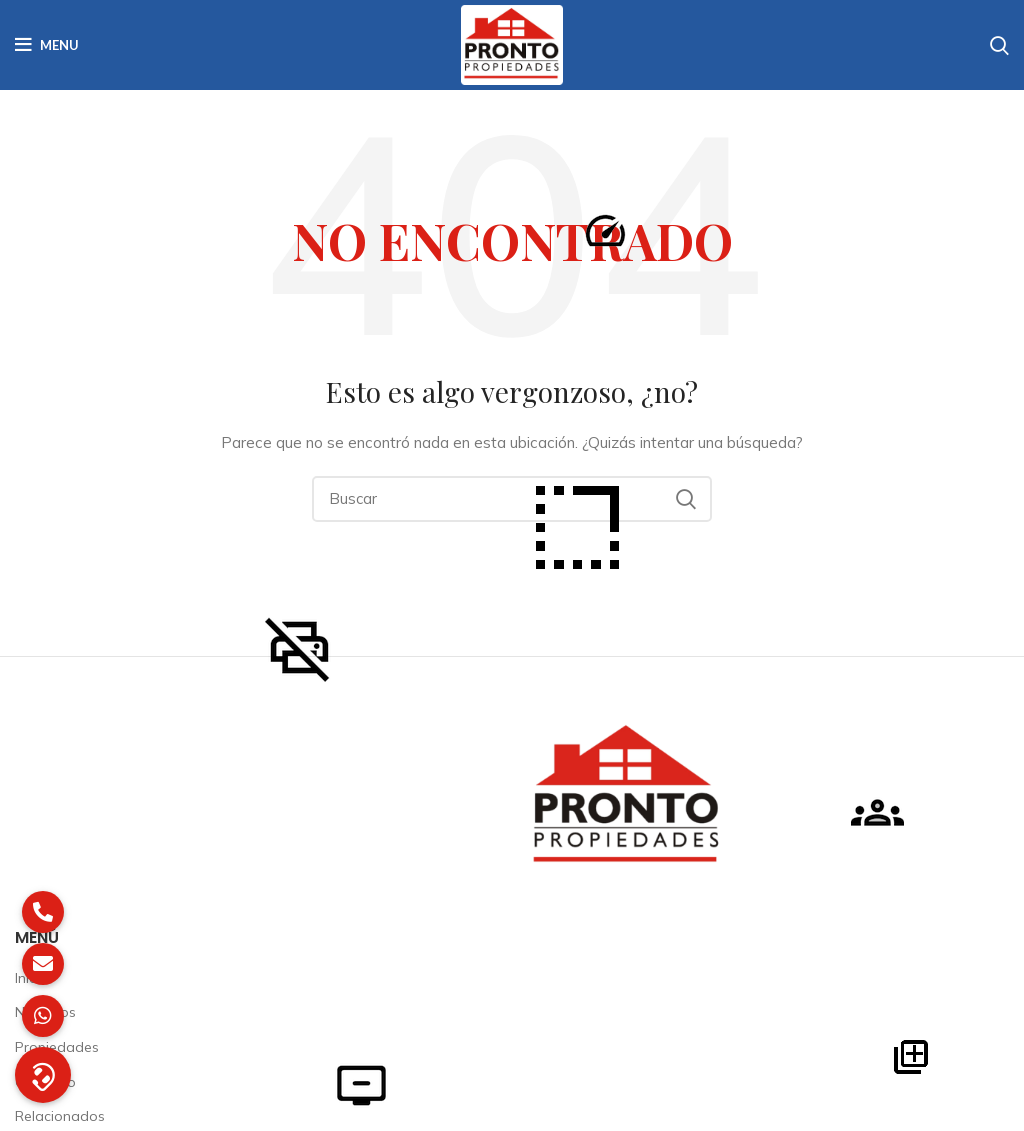 The height and width of the screenshot is (1131, 1024). I want to click on add to queue, so click(911, 1057).